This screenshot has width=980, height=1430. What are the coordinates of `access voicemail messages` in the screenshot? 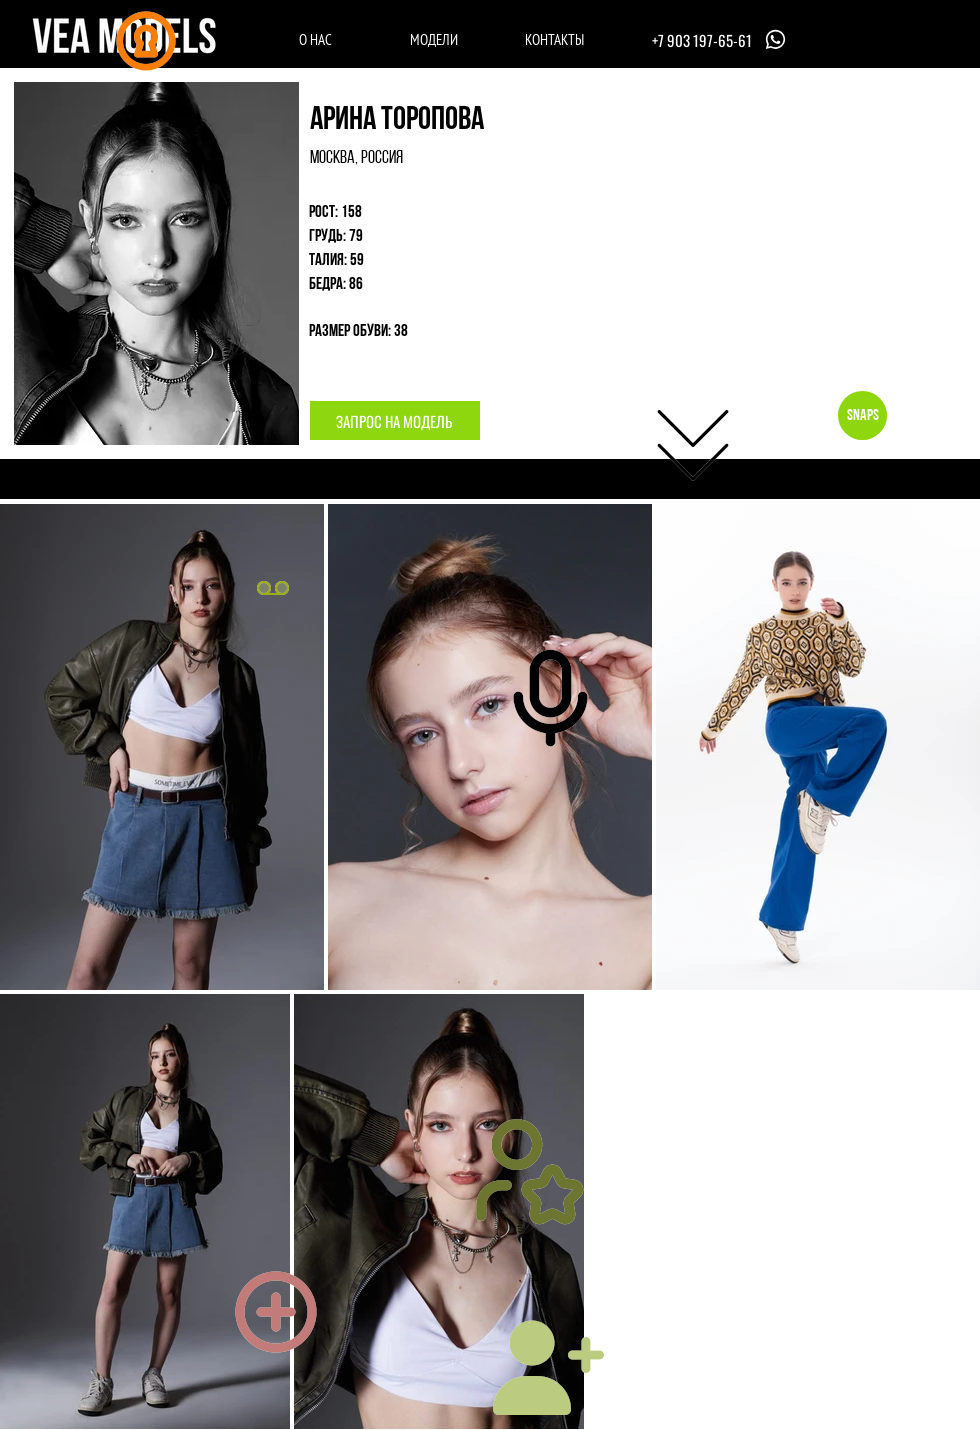 It's located at (273, 588).